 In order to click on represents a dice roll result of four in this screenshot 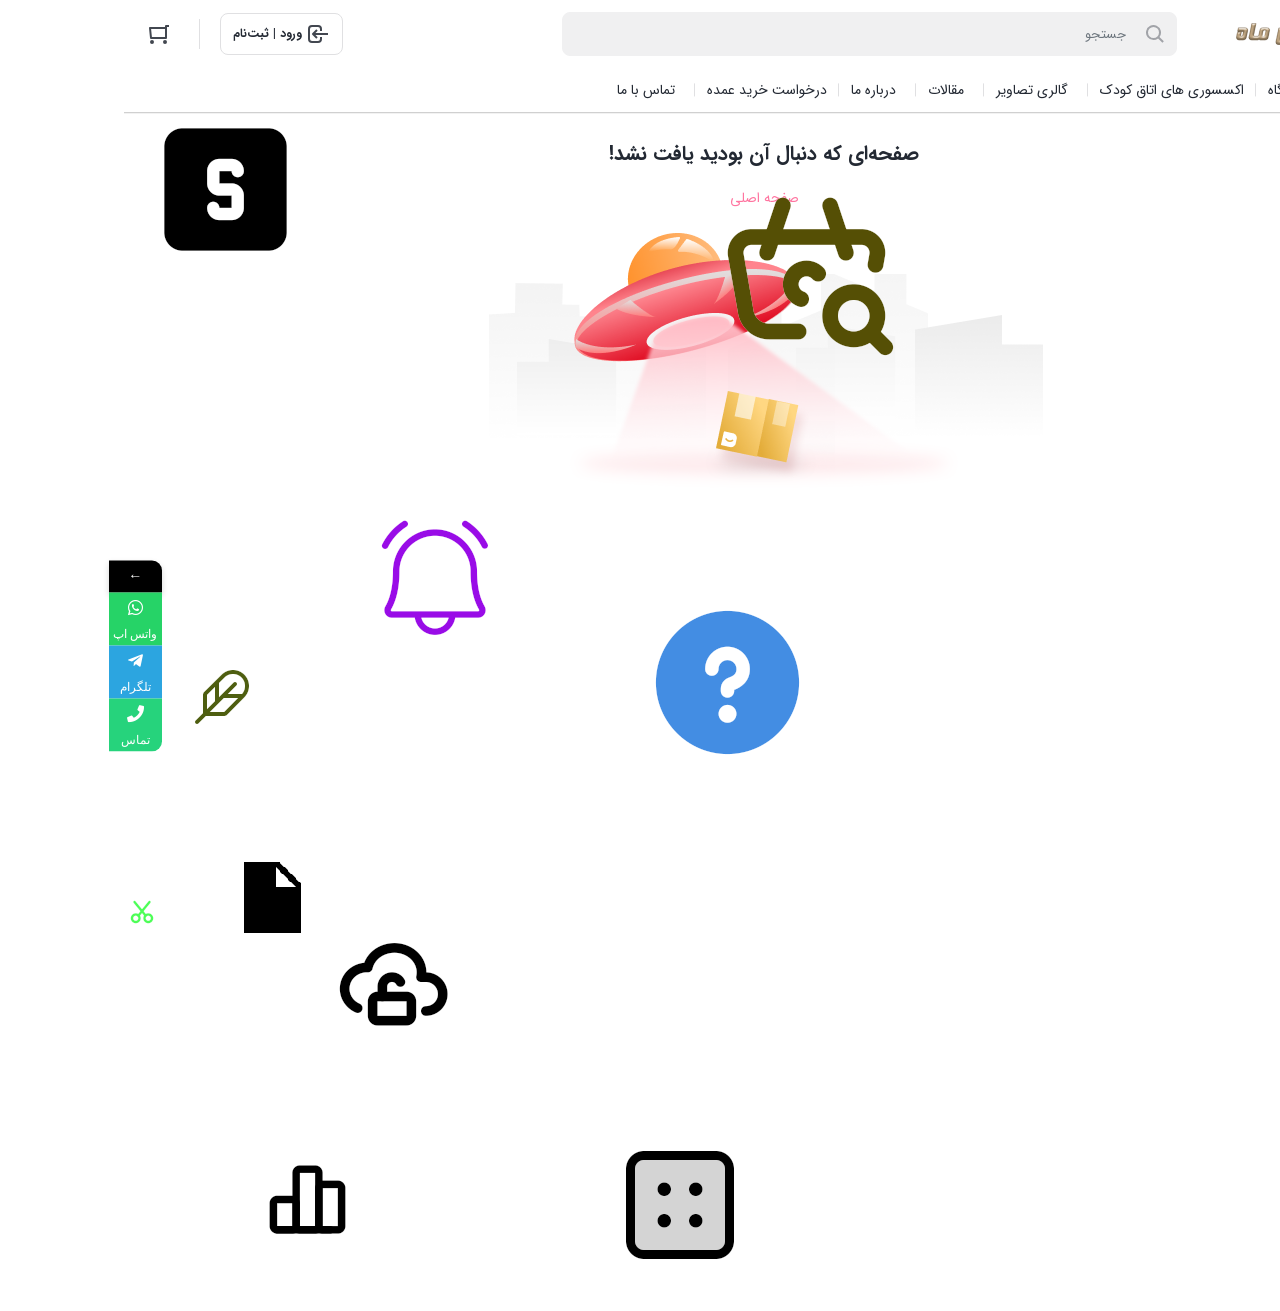, I will do `click(680, 1205)`.